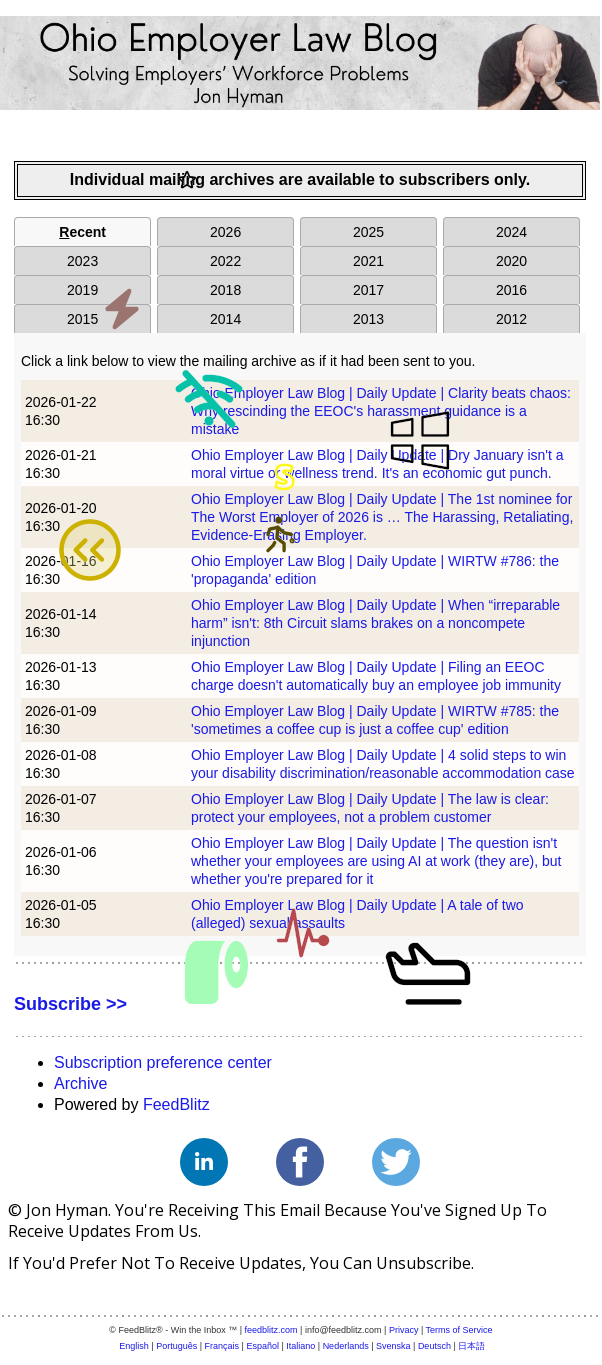  I want to click on open the Windows start menu, so click(422, 440).